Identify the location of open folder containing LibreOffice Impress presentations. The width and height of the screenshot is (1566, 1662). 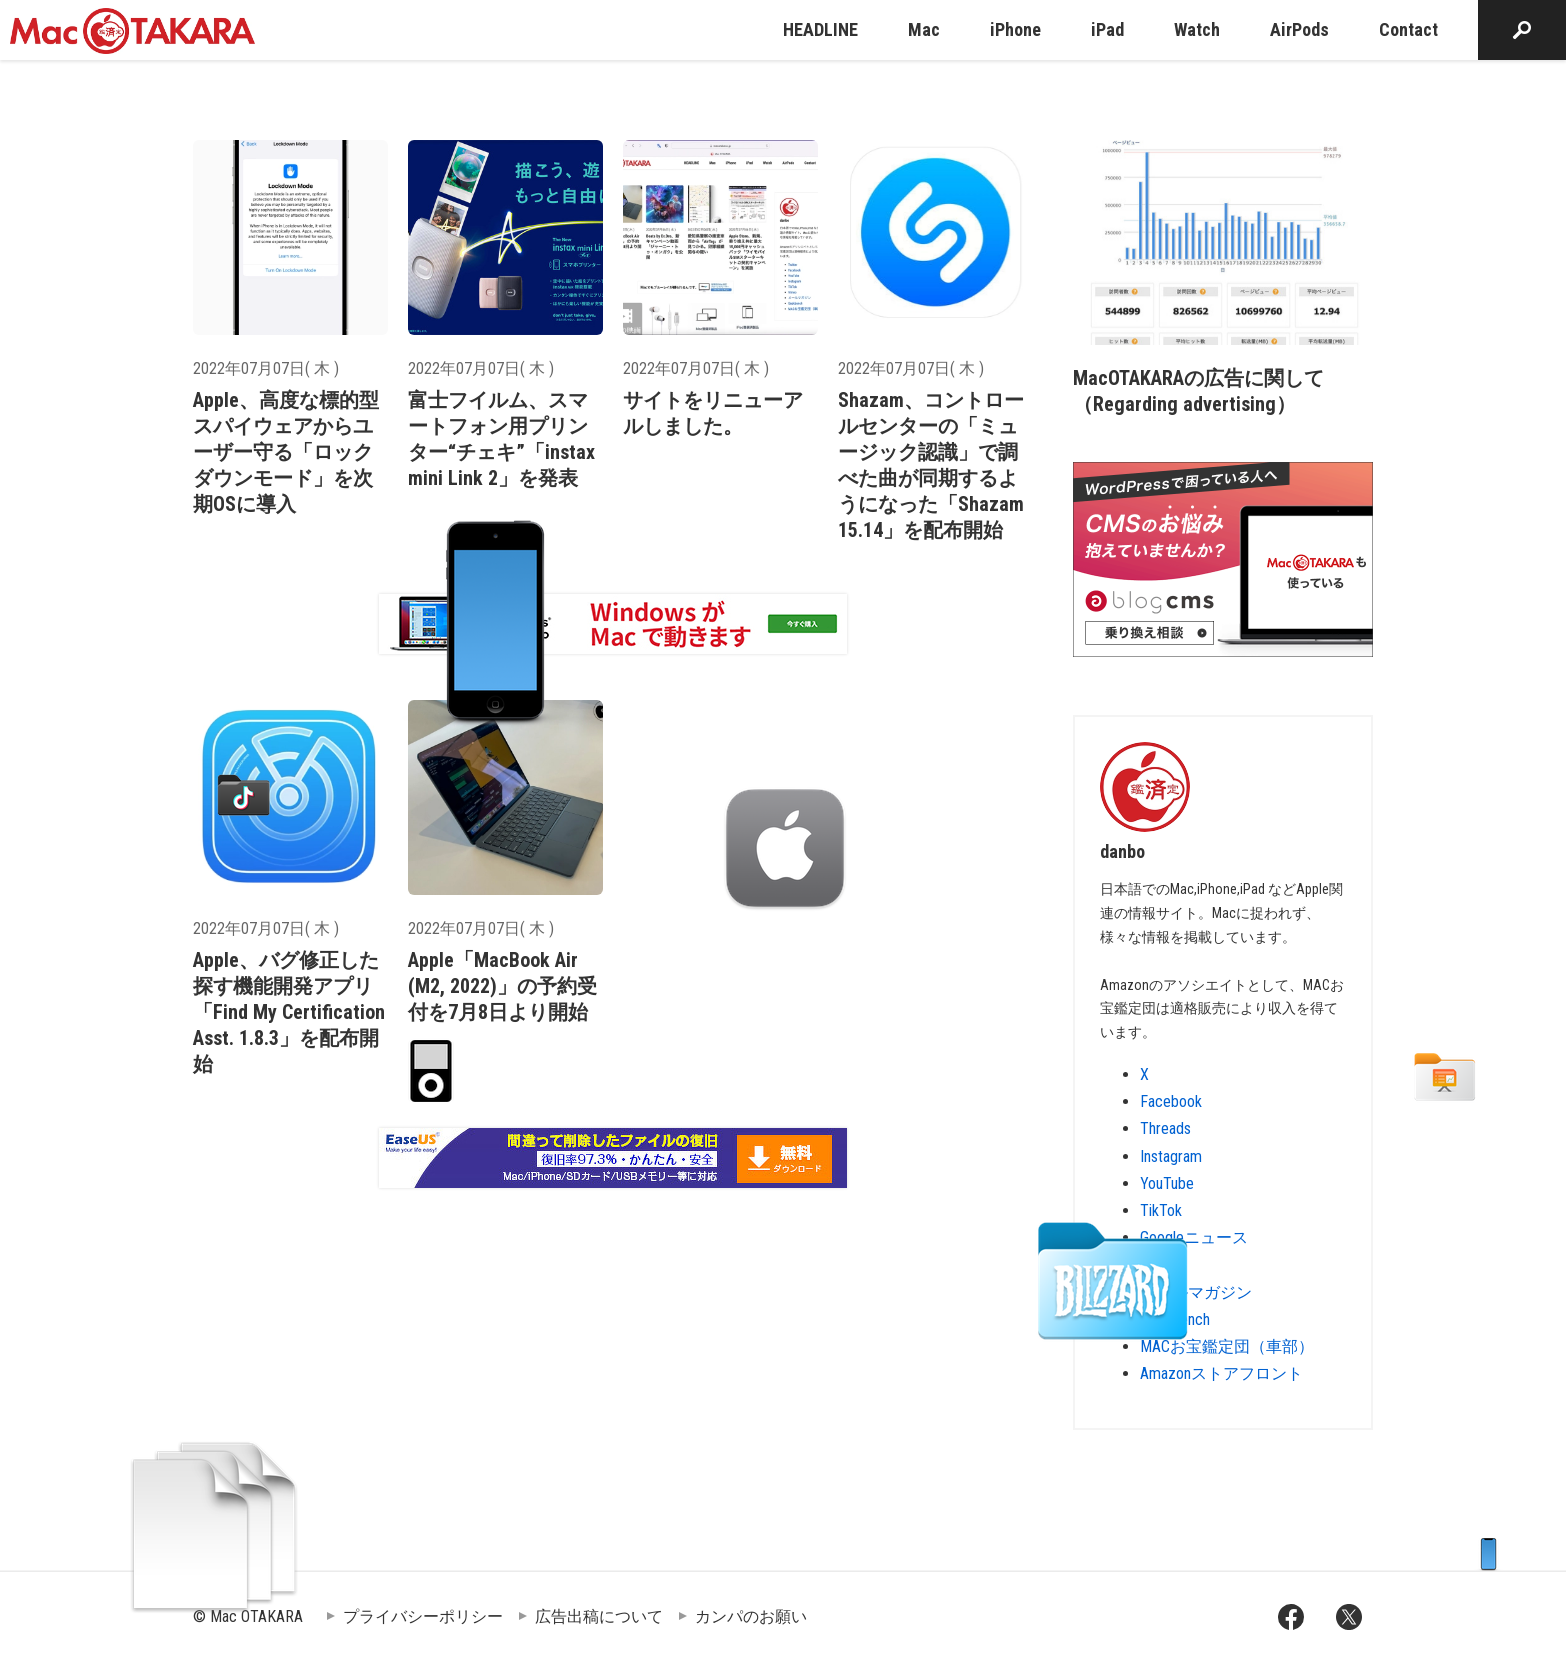
(1444, 1078).